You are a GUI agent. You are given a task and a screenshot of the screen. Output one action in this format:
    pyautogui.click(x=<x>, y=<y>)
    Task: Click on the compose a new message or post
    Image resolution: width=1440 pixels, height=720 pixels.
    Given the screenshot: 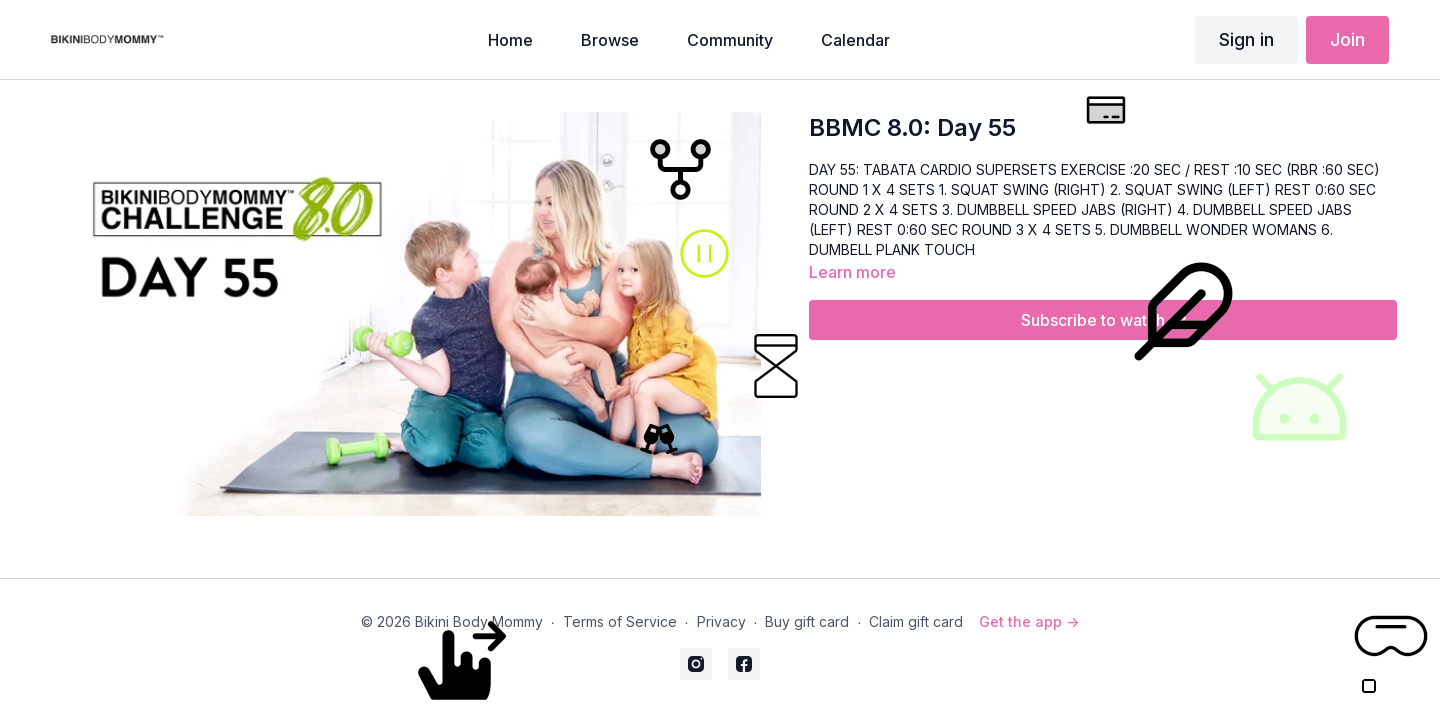 What is the action you would take?
    pyautogui.click(x=1183, y=311)
    